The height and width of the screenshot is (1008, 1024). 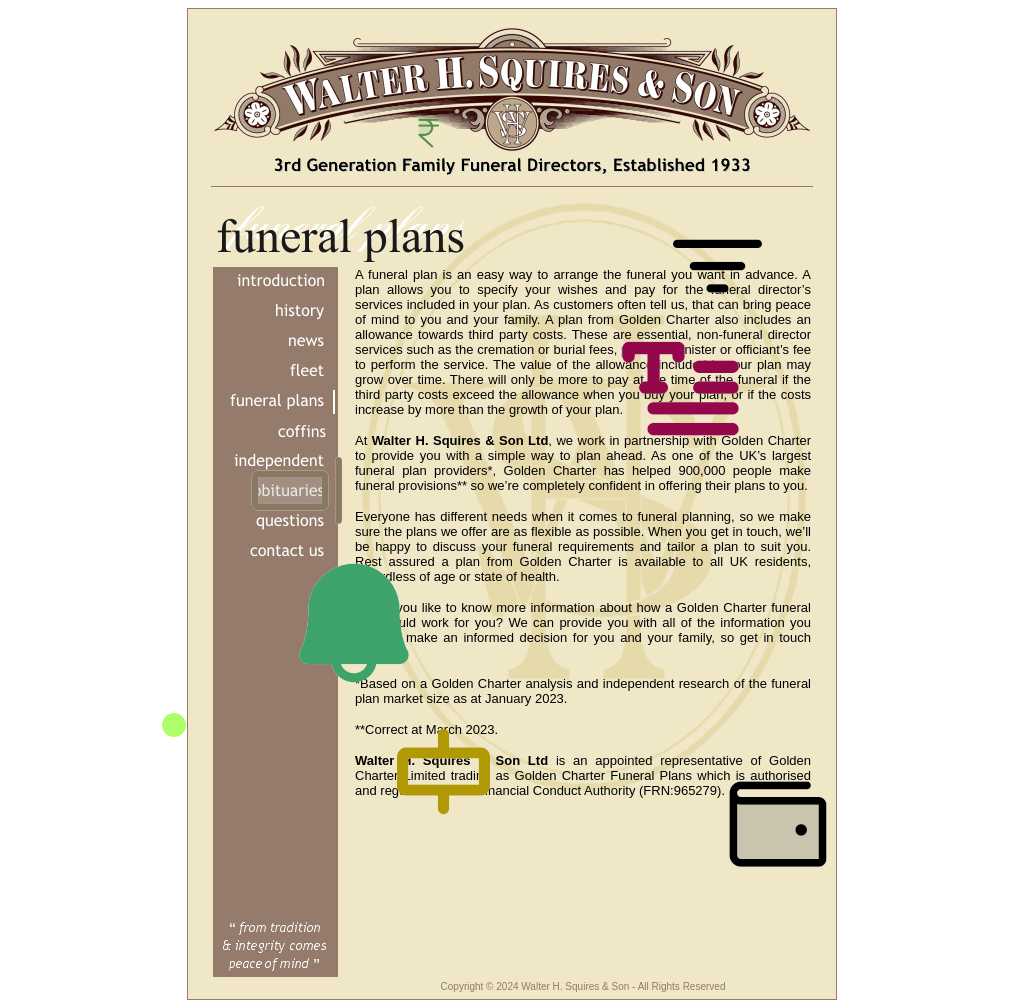 I want to click on view notifications, so click(x=354, y=623).